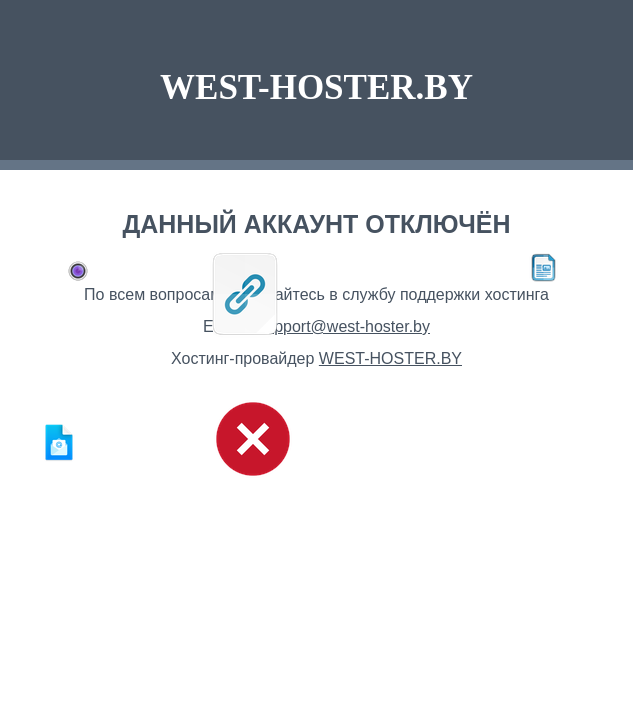  What do you see at coordinates (78, 271) in the screenshot?
I see `open the camera app` at bounding box center [78, 271].